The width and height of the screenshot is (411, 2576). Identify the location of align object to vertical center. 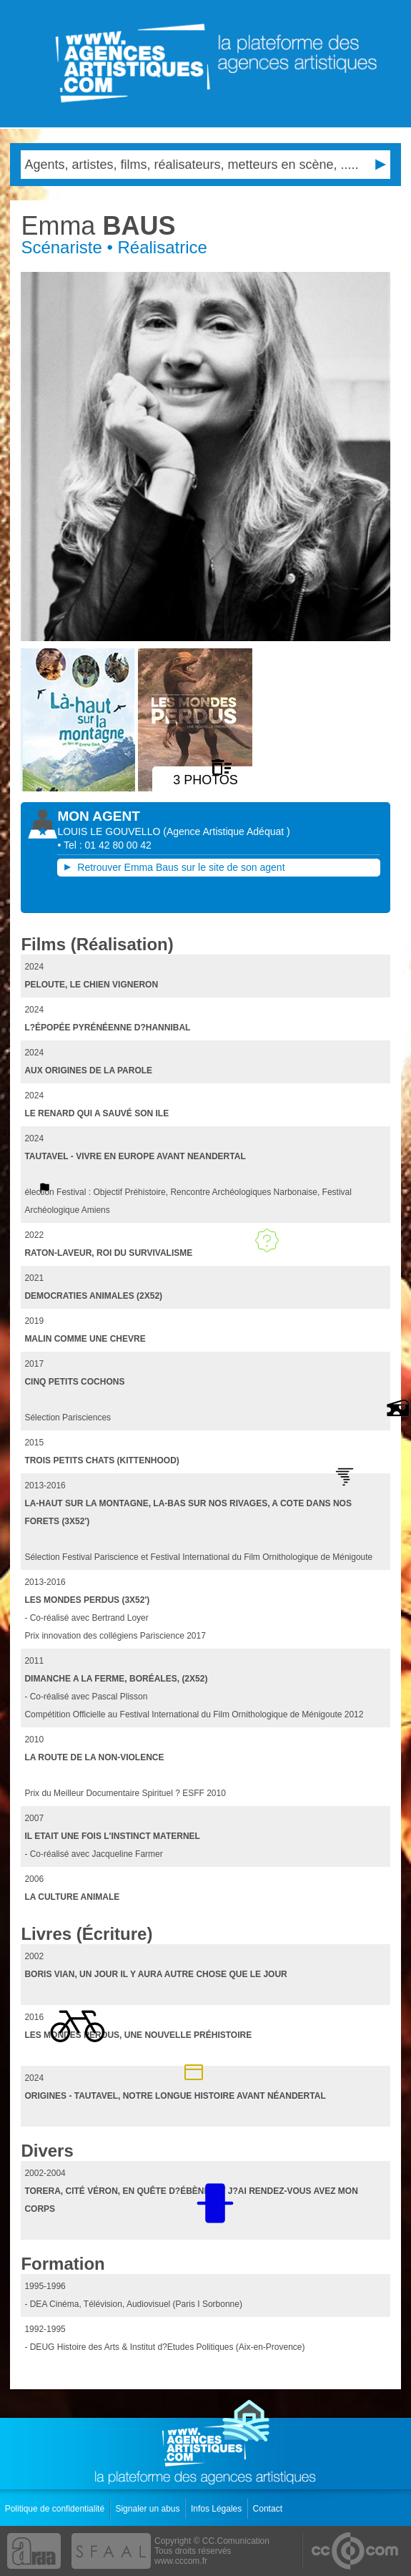
(215, 2203).